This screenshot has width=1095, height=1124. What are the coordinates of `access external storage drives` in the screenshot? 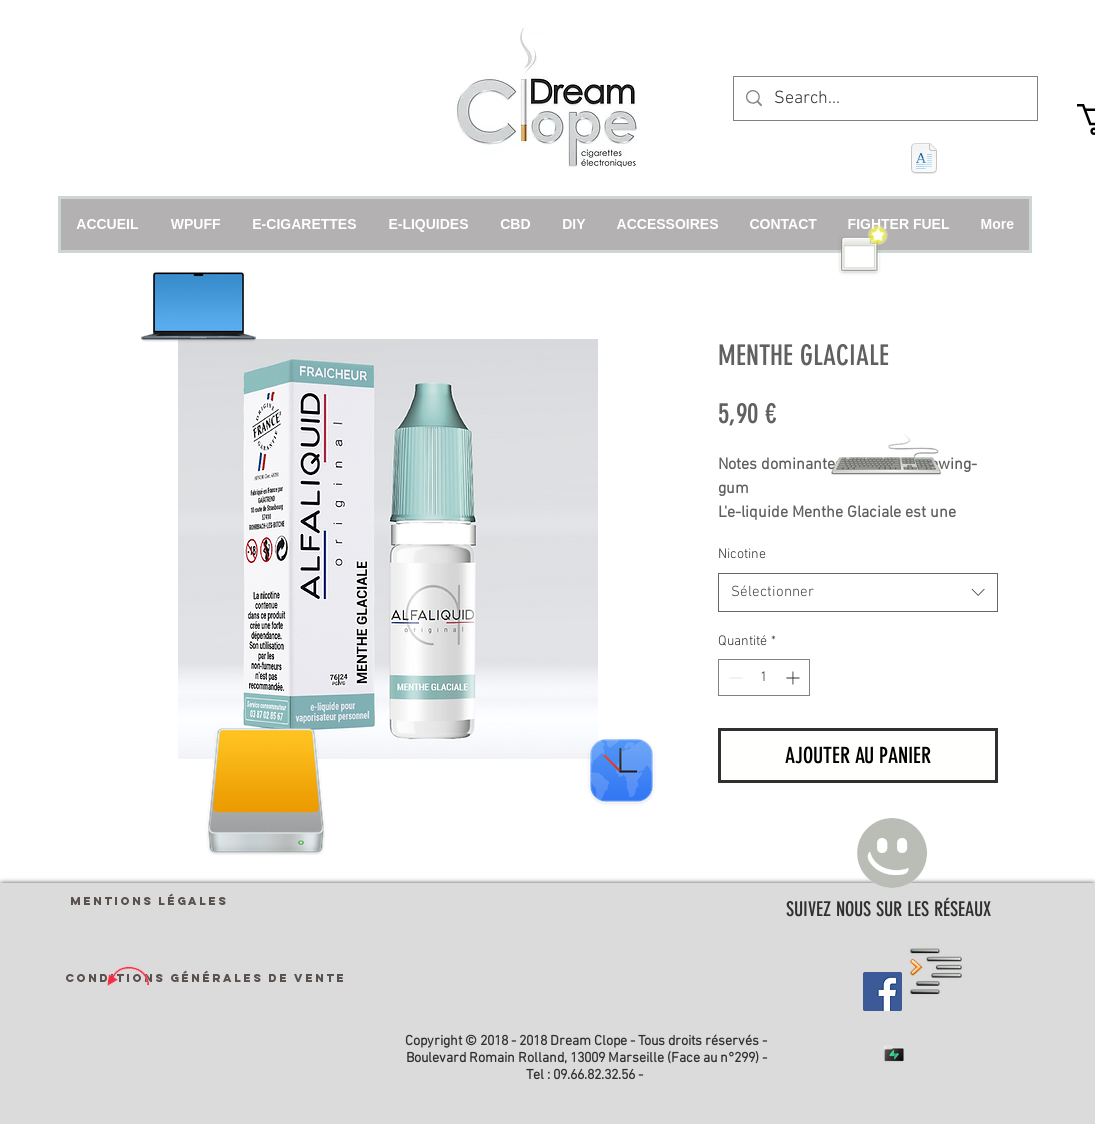 It's located at (266, 793).